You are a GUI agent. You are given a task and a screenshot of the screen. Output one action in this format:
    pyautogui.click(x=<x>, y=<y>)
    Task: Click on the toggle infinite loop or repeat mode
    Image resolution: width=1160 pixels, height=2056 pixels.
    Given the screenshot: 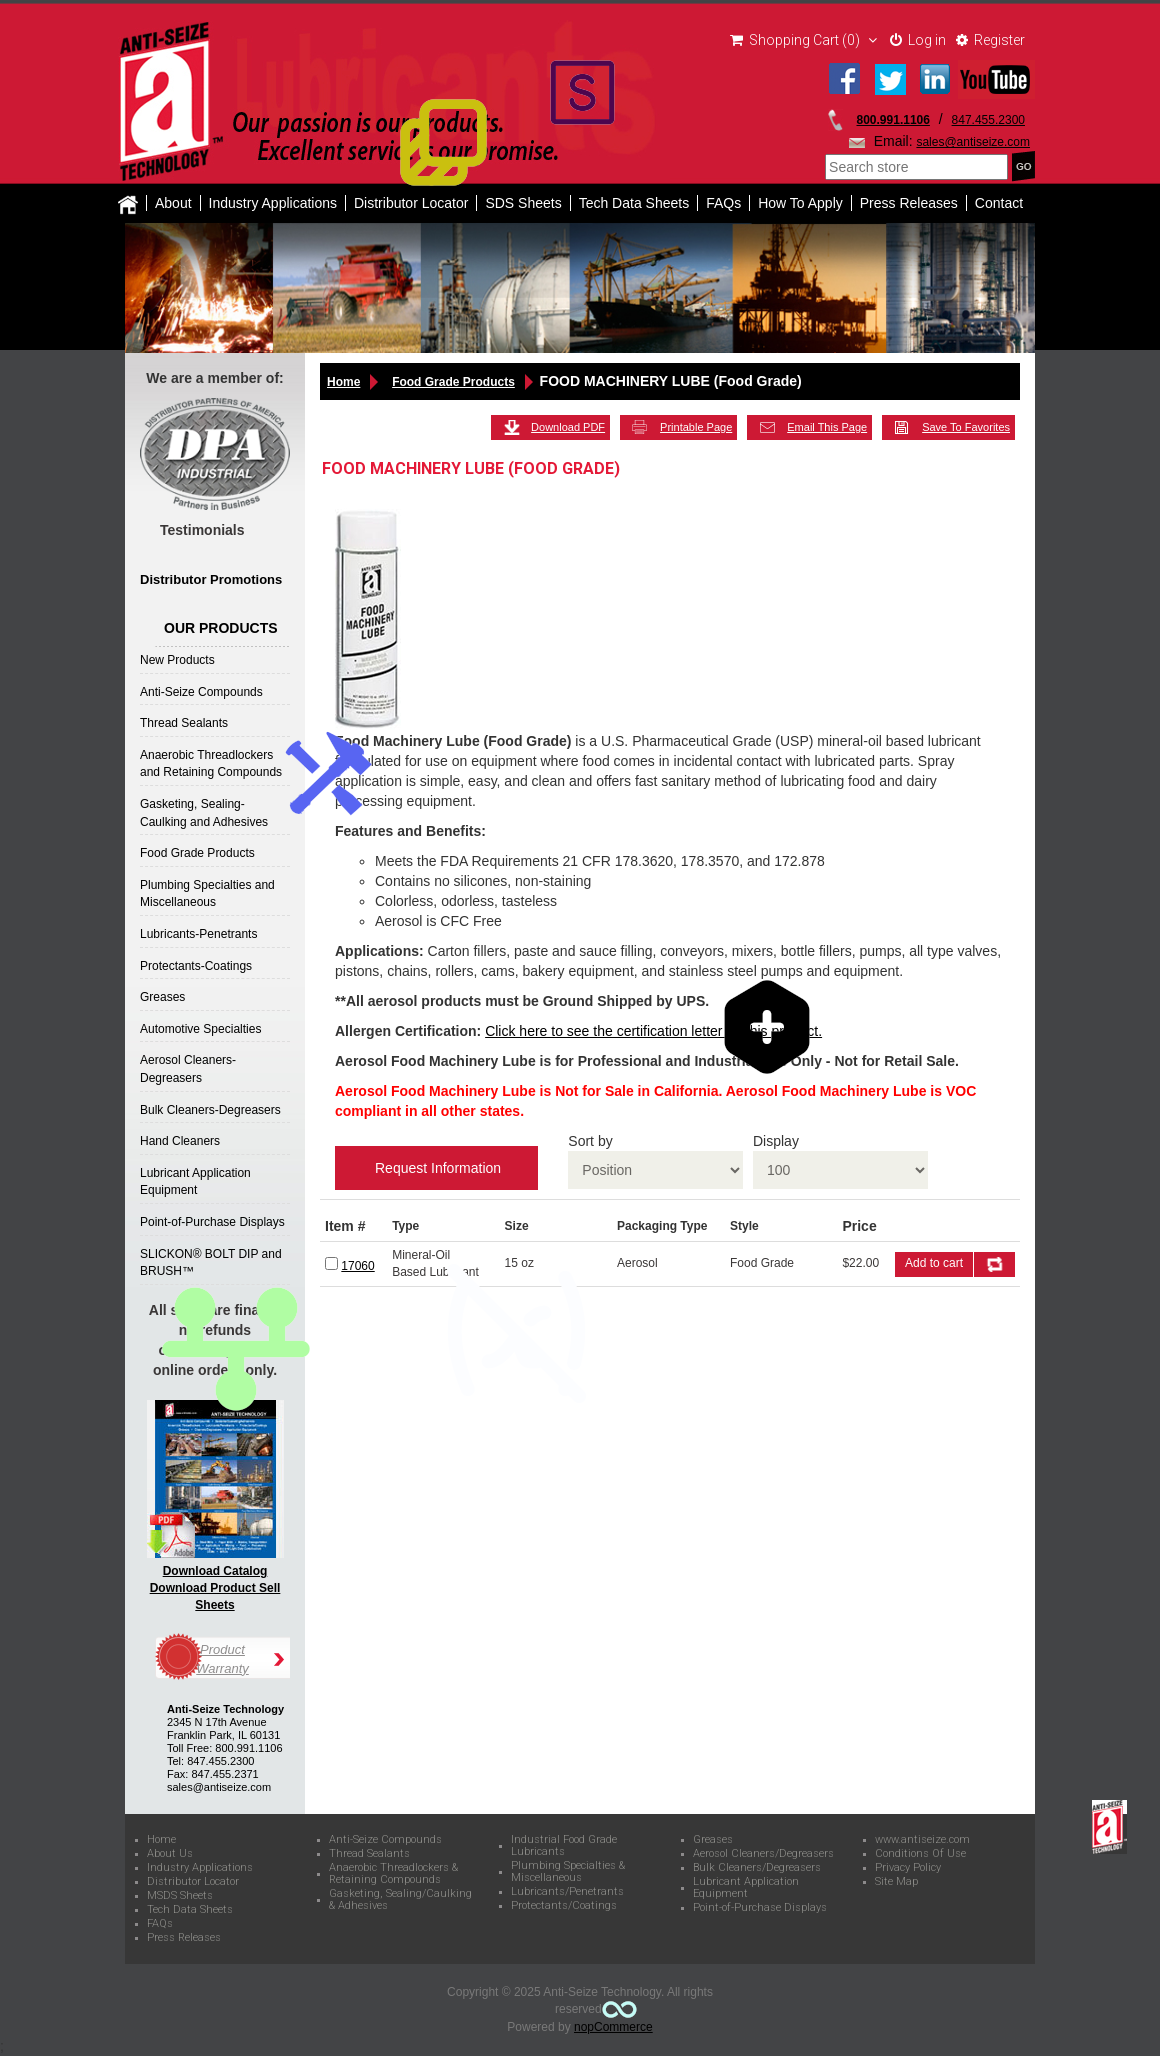 What is the action you would take?
    pyautogui.click(x=619, y=2009)
    